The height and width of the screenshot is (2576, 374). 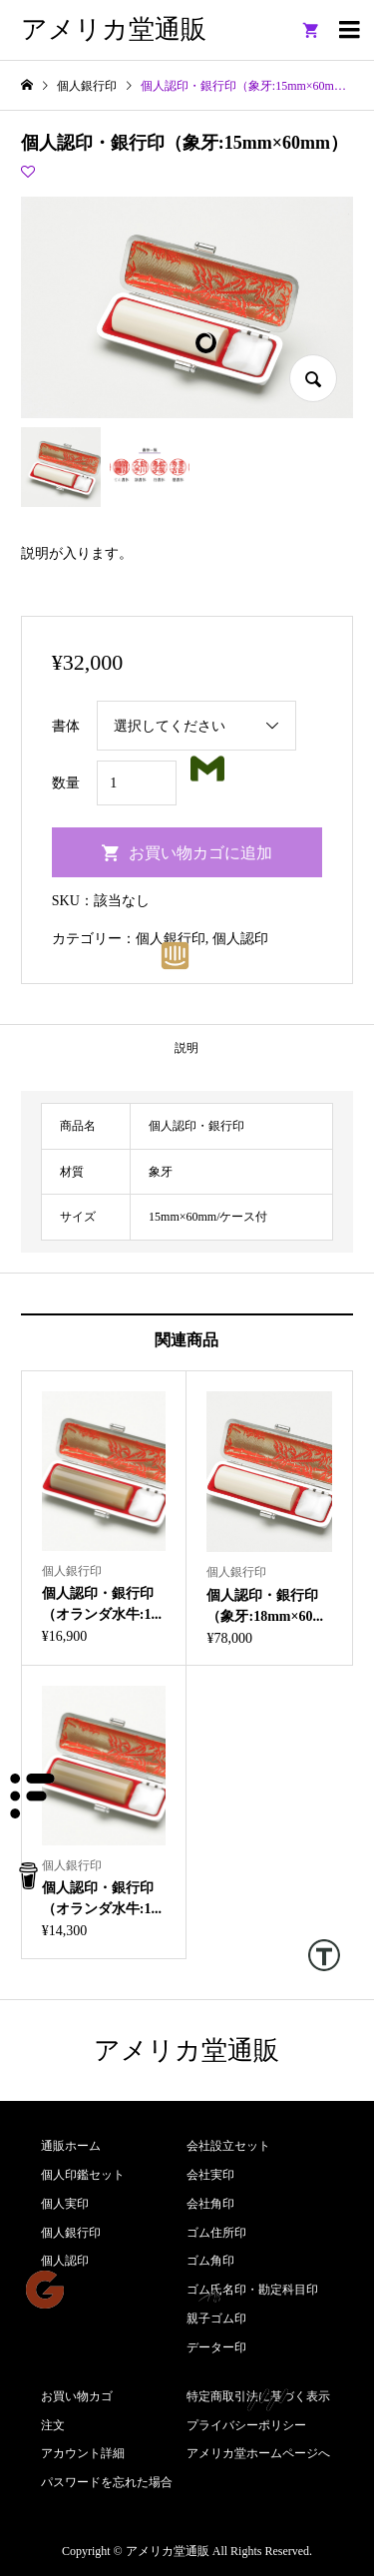 What do you see at coordinates (175, 955) in the screenshot?
I see `open Intercom chat support` at bounding box center [175, 955].